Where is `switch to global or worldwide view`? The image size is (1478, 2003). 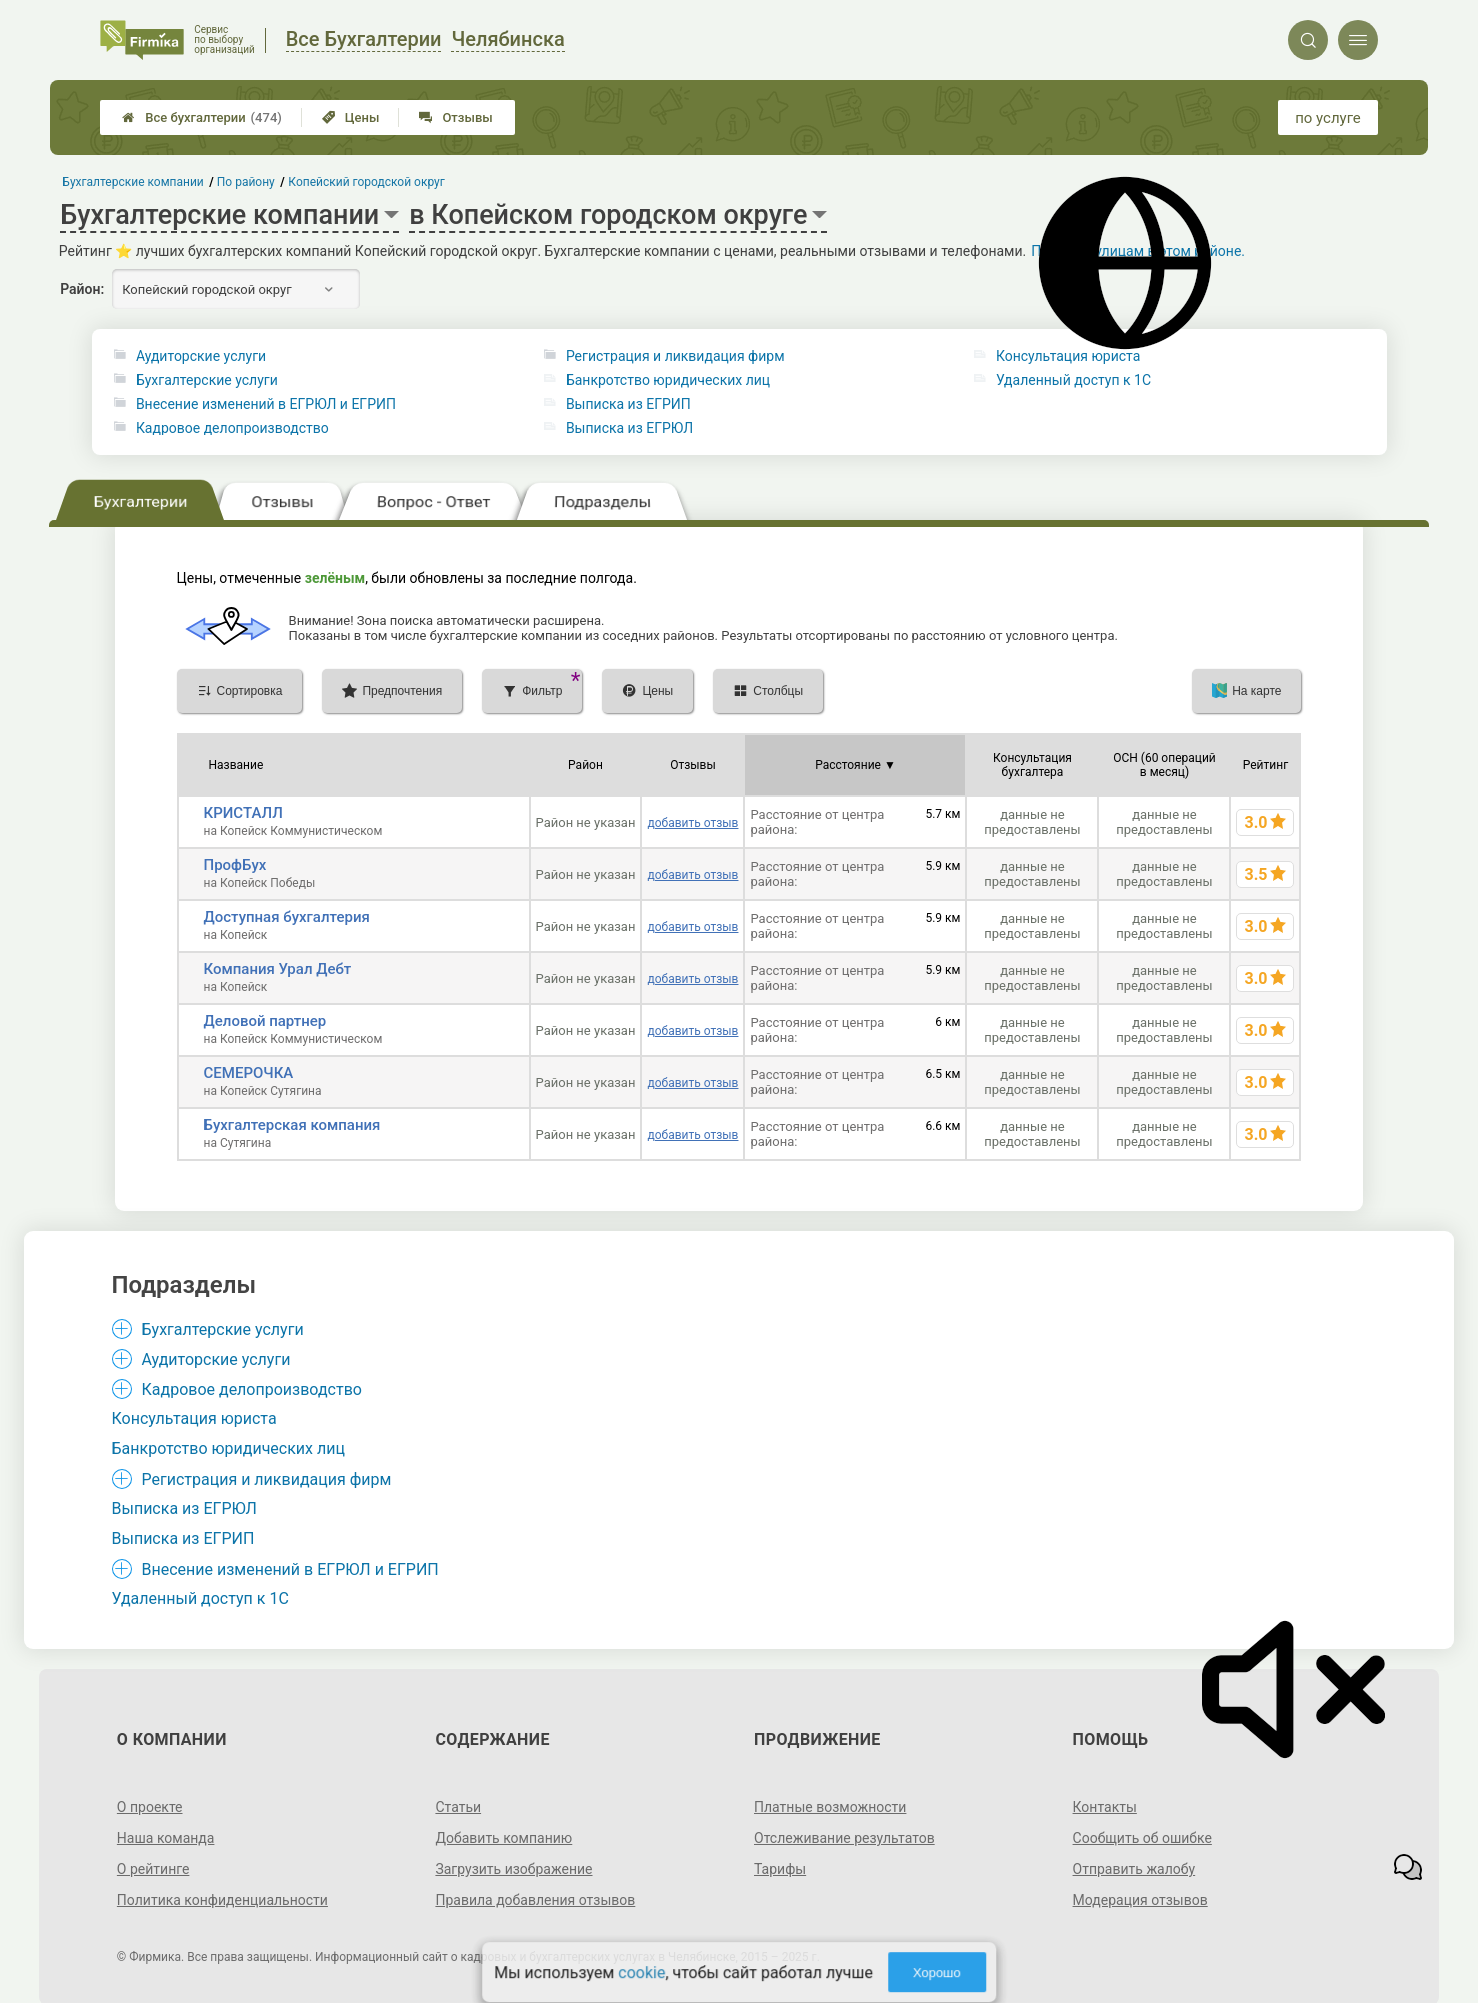
switch to global or worldwide view is located at coordinates (1125, 263).